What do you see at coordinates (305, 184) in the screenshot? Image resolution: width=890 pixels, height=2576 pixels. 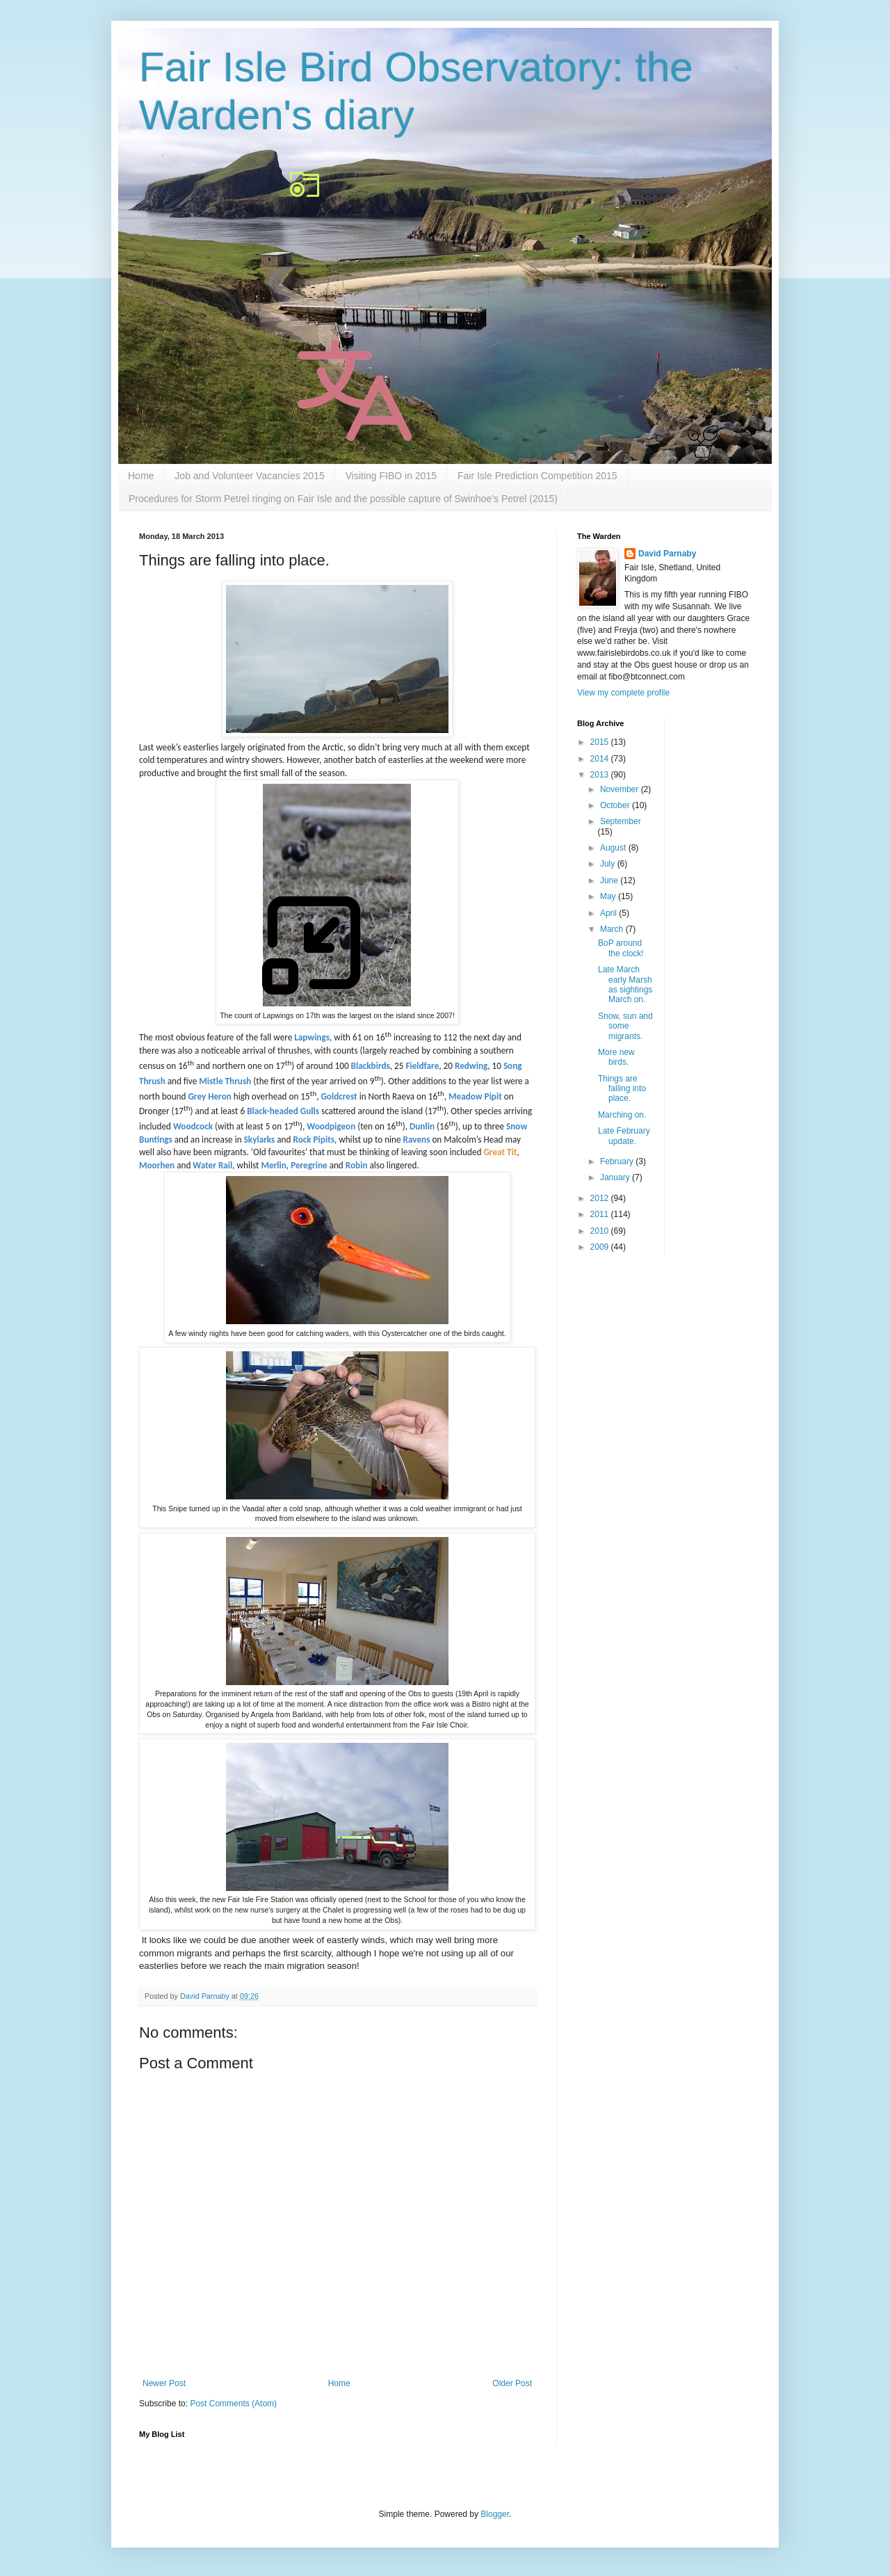 I see `navigate to the root directory` at bounding box center [305, 184].